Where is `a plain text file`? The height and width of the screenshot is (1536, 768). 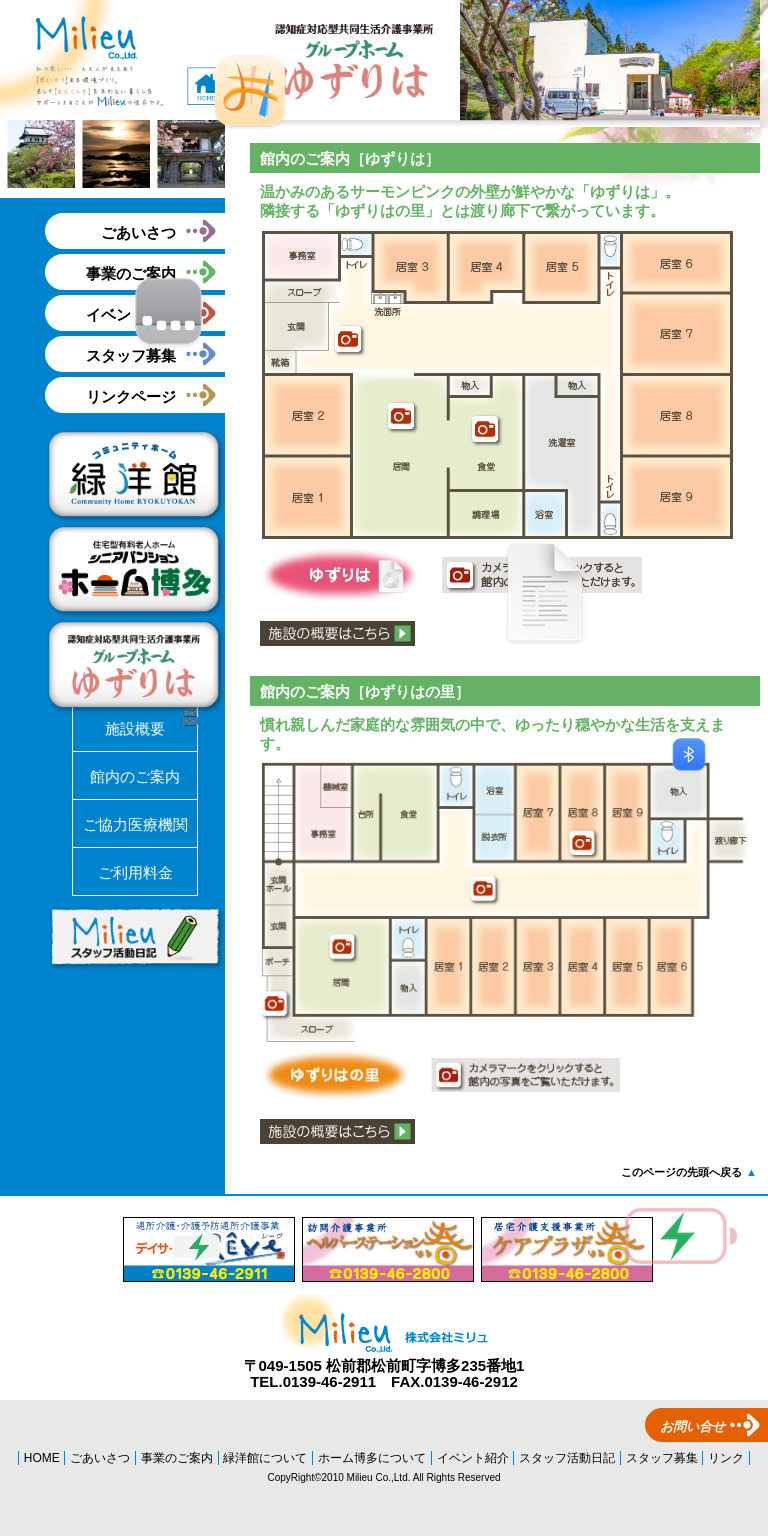 a plain text file is located at coordinates (545, 594).